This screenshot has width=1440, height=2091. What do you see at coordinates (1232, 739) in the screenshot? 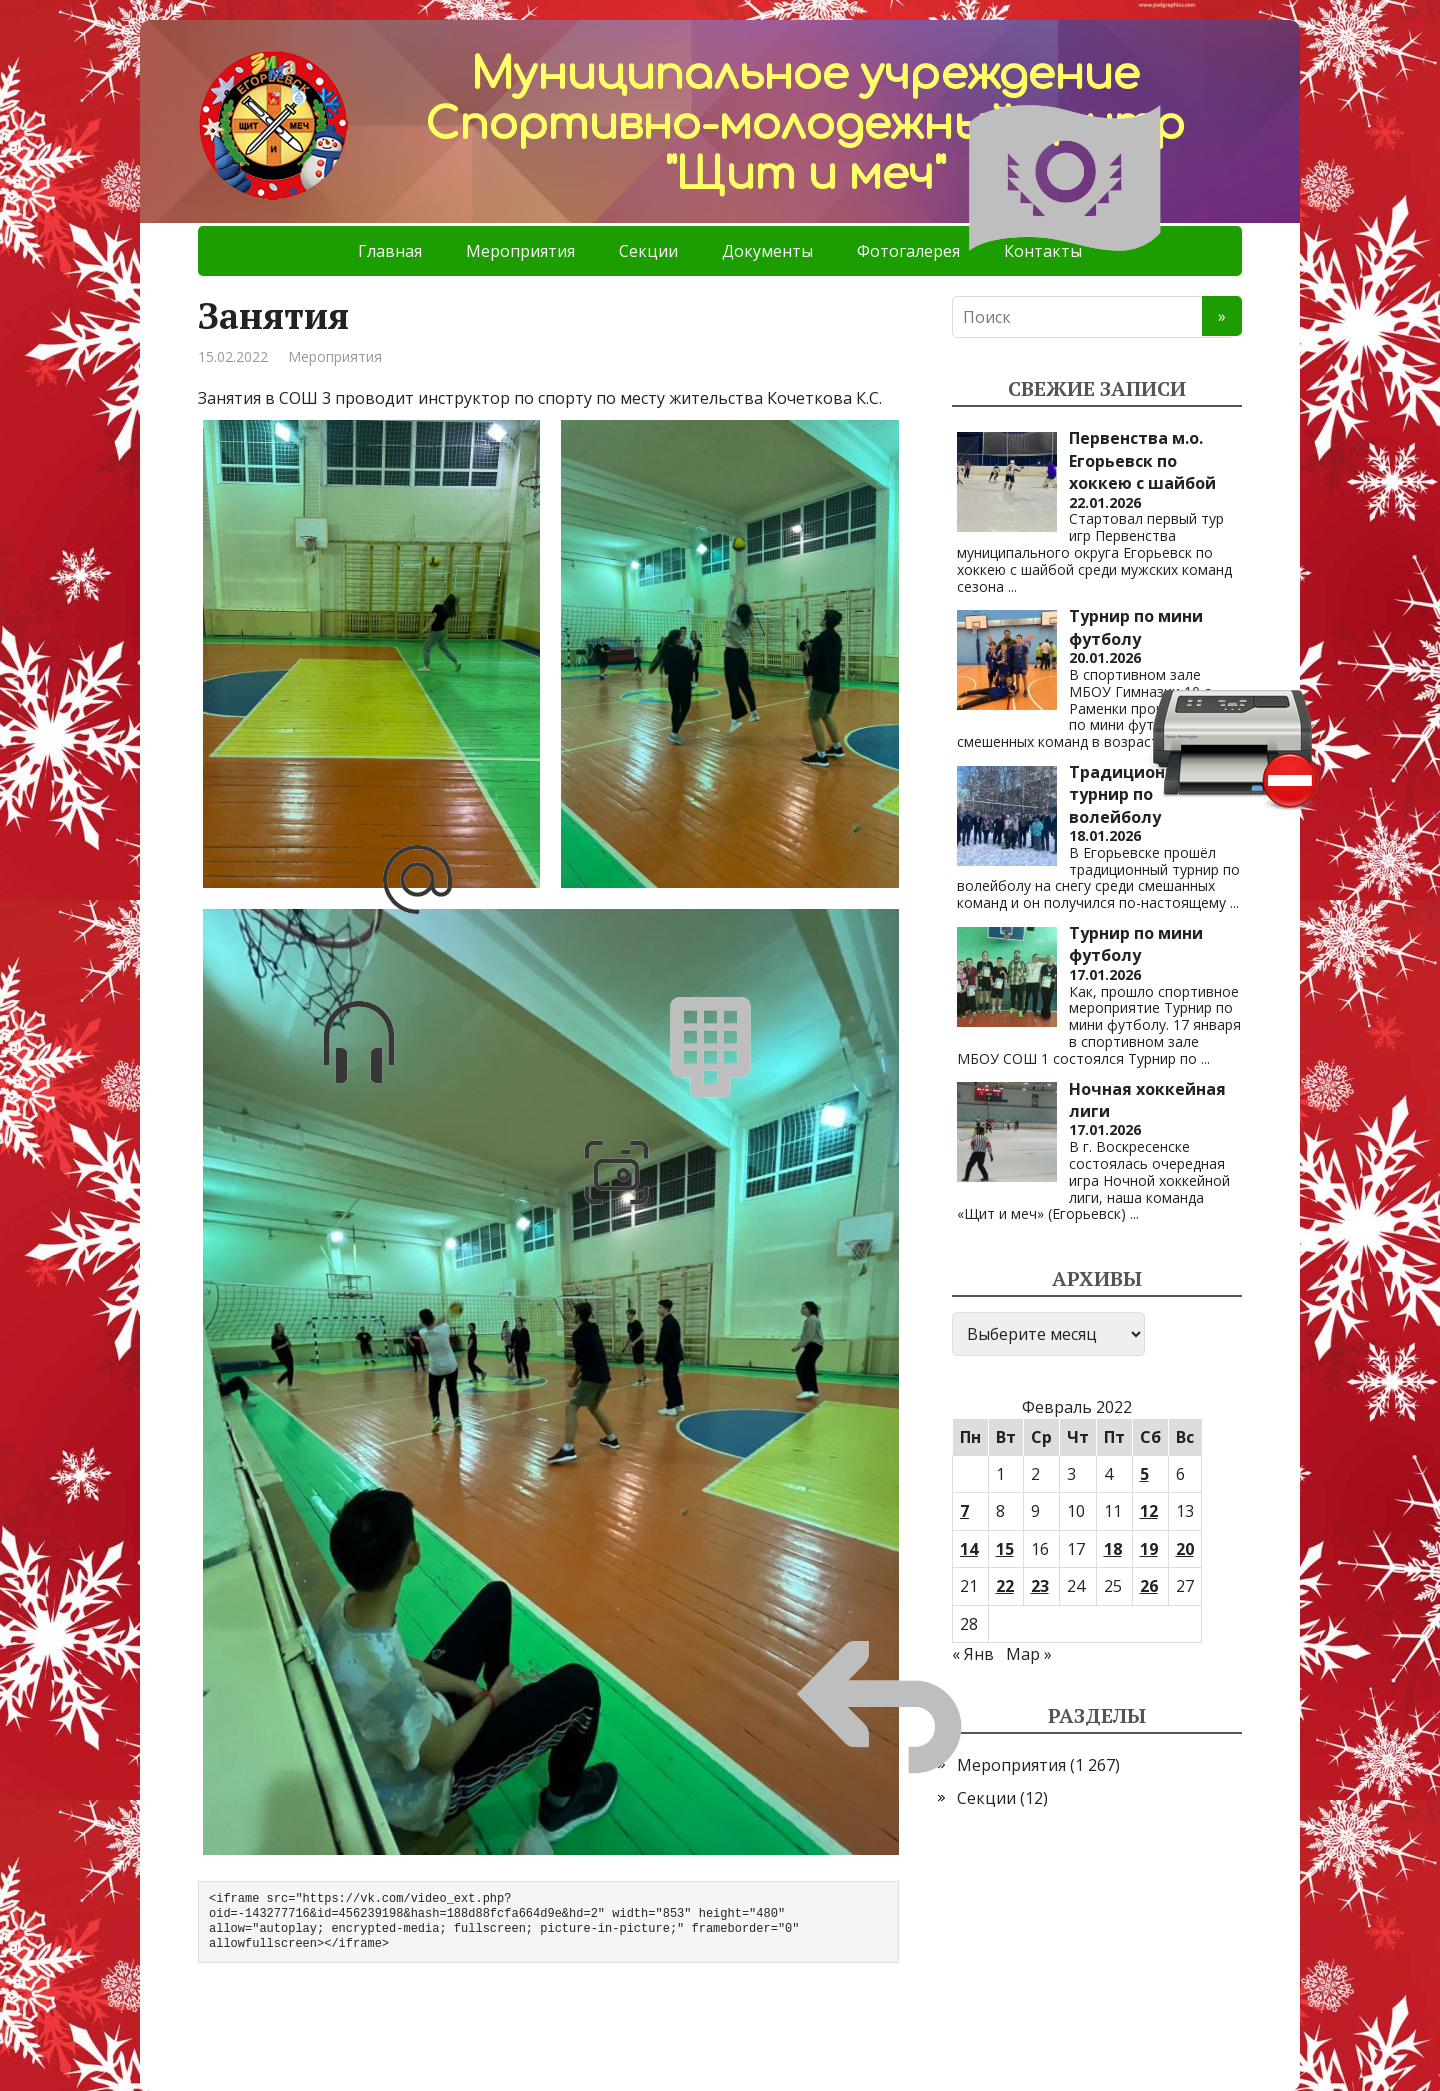
I see `indicates a printer error or malfunction` at bounding box center [1232, 739].